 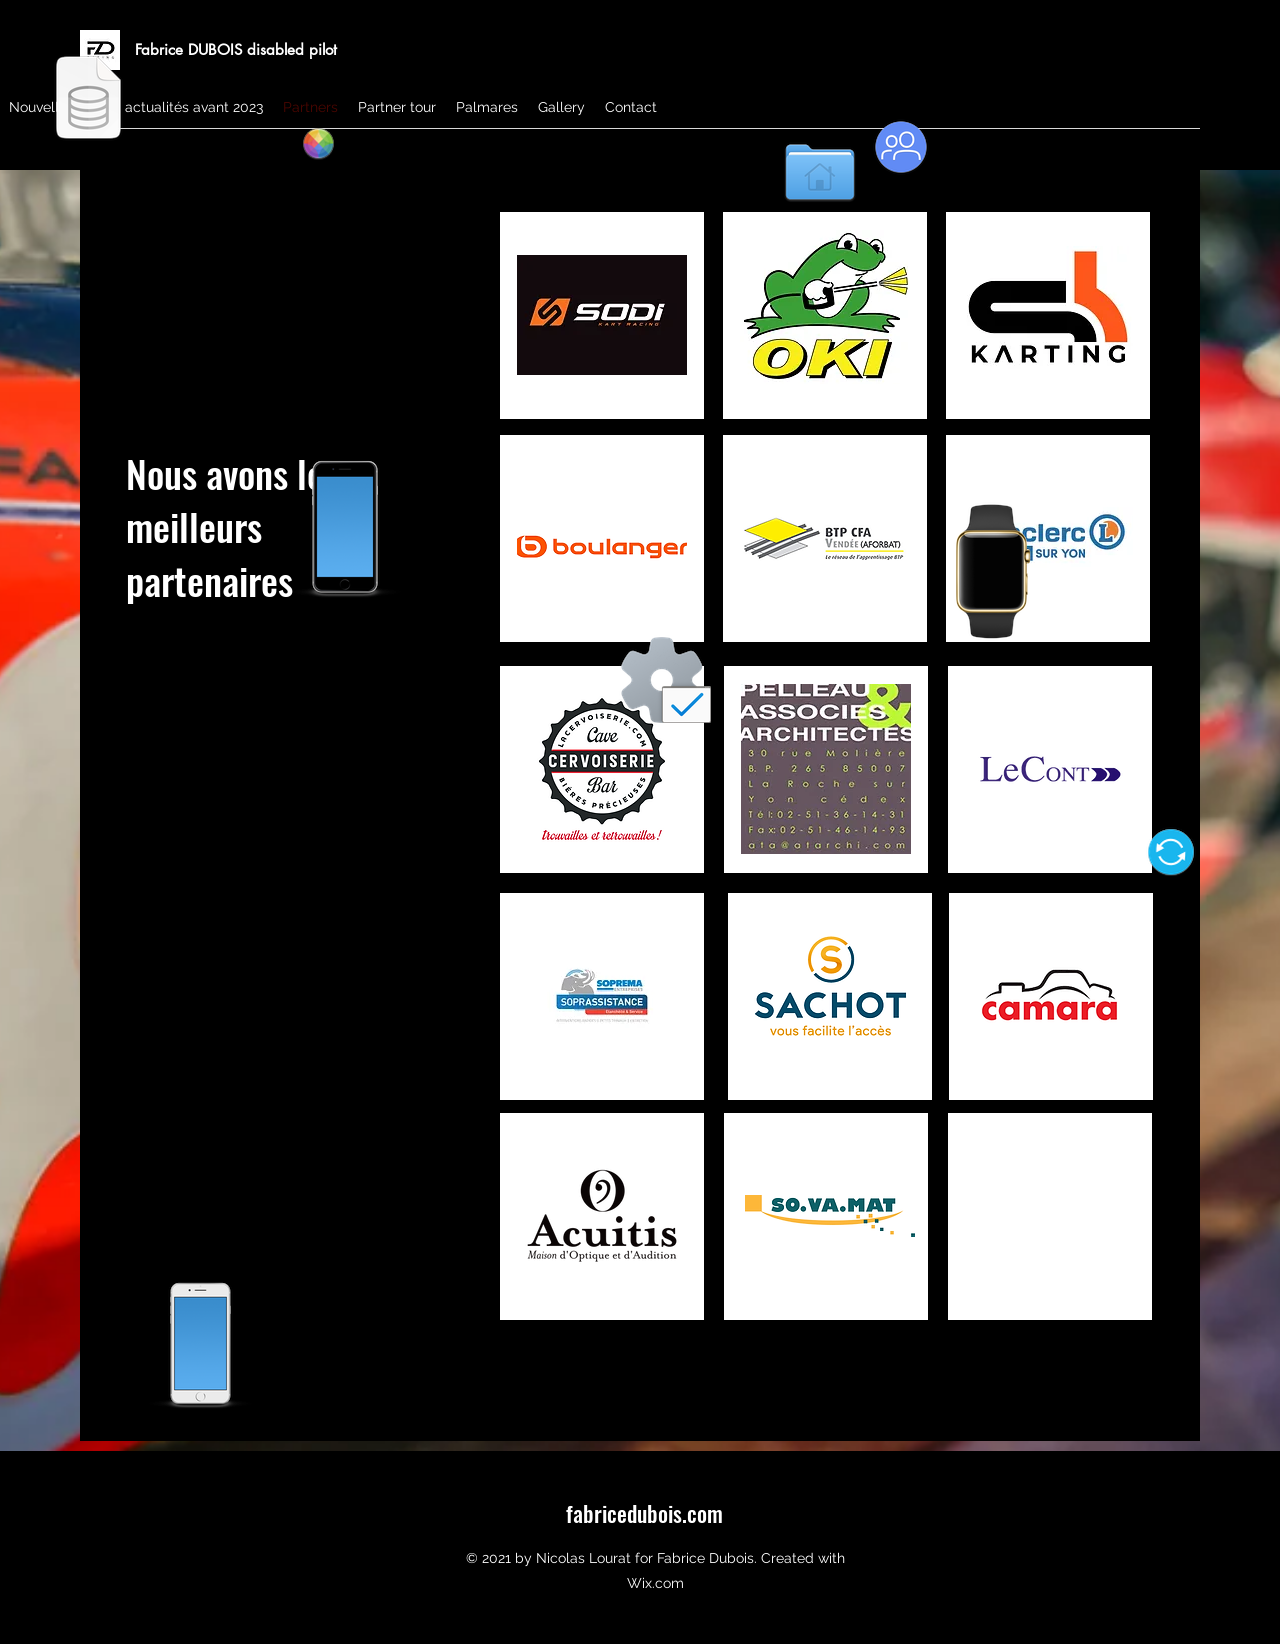 I want to click on access administrator tools and settings, so click(x=662, y=680).